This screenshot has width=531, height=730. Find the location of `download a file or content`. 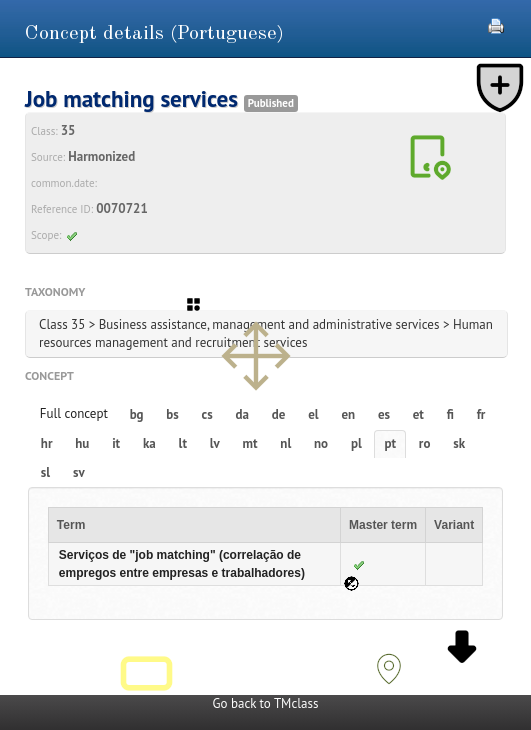

download a file or content is located at coordinates (462, 647).